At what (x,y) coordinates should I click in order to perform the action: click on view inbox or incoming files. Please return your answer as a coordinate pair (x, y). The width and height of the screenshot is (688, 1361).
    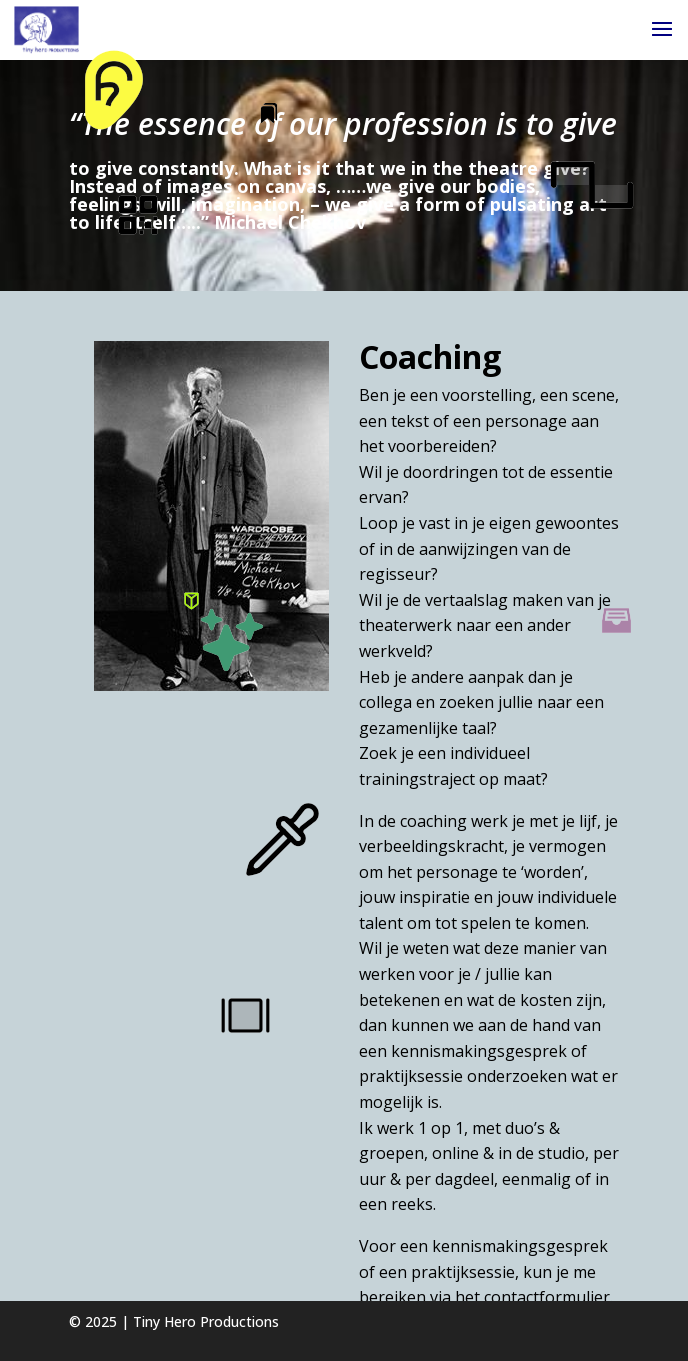
    Looking at the image, I should click on (616, 620).